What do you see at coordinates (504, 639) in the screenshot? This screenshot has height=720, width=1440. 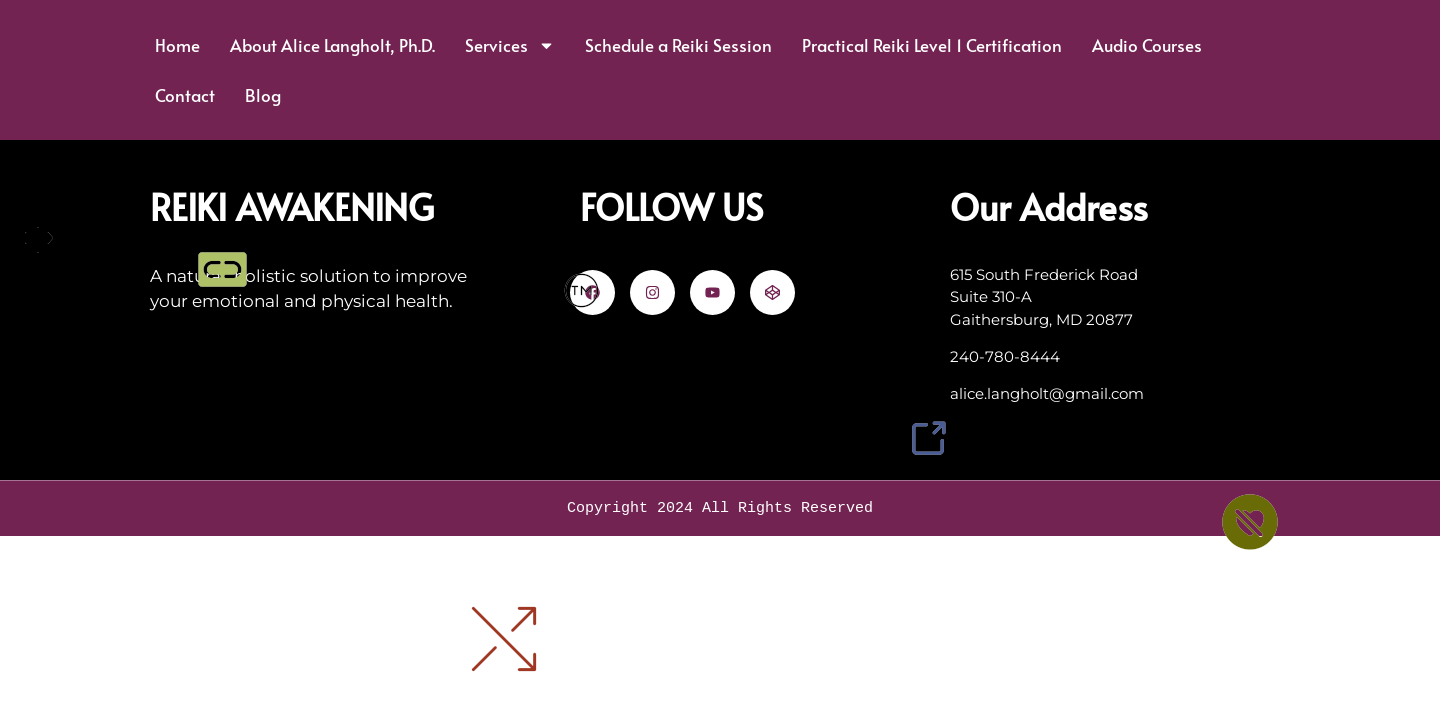 I see `shuffle or randomize playback order` at bounding box center [504, 639].